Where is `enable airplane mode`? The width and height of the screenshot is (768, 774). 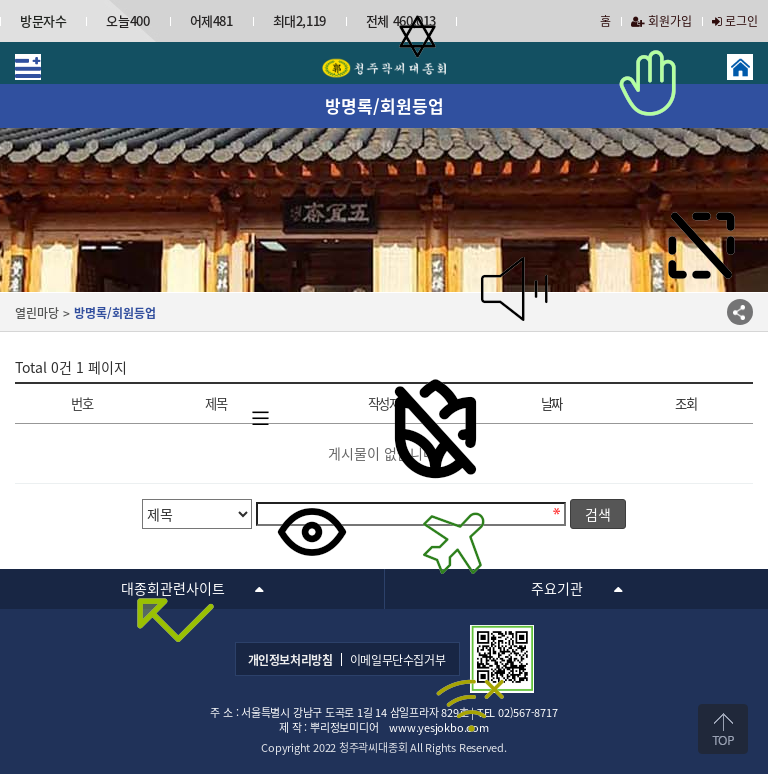 enable airplane mode is located at coordinates (455, 542).